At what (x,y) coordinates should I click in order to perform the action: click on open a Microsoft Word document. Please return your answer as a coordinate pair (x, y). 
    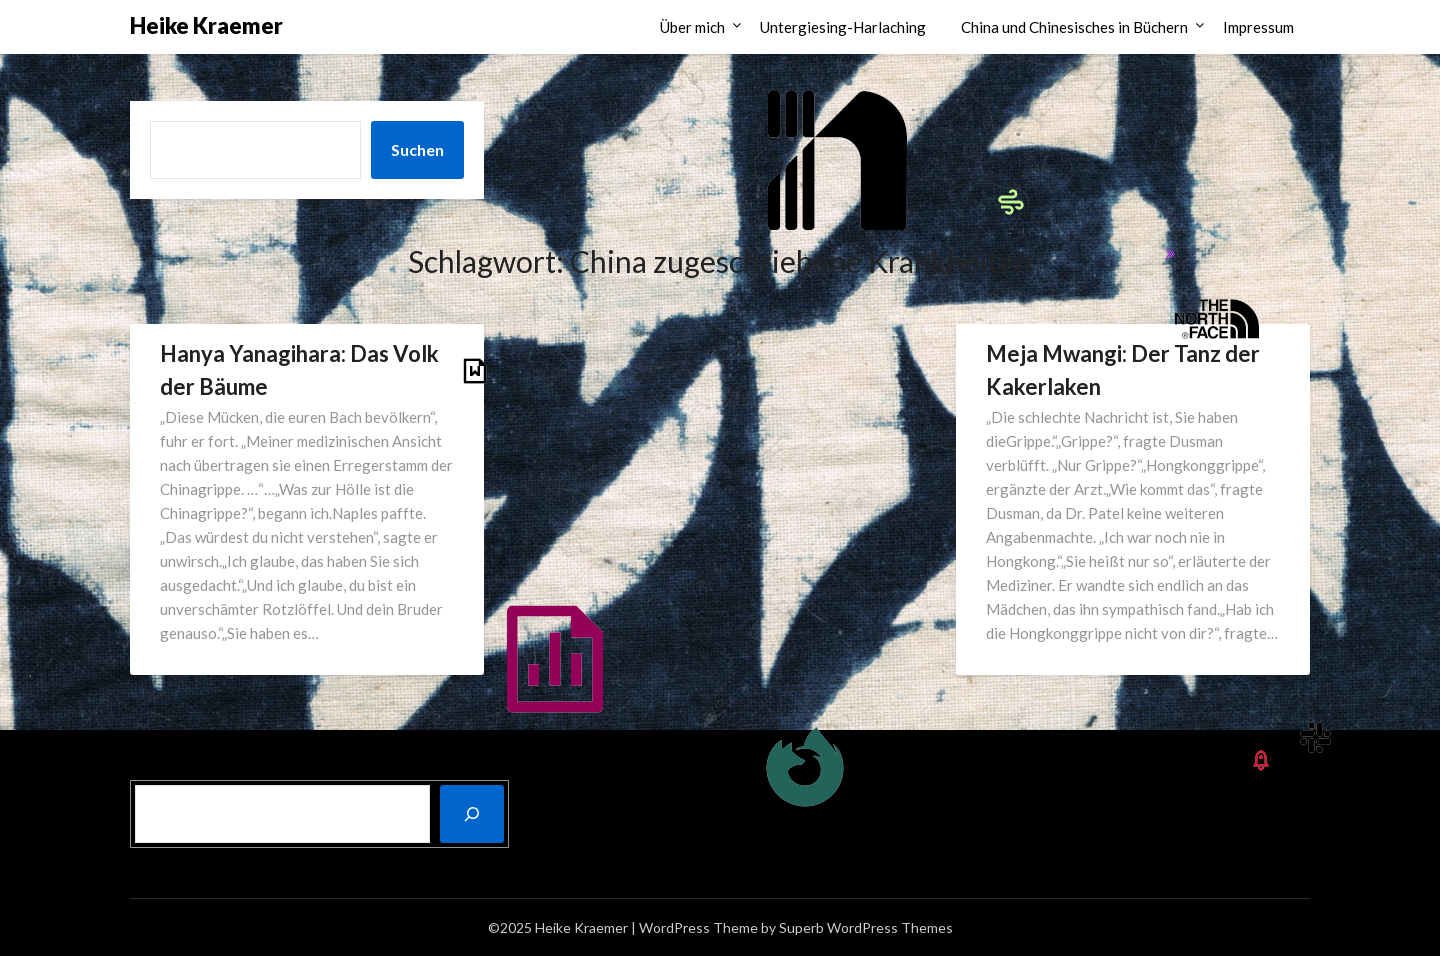
    Looking at the image, I should click on (475, 371).